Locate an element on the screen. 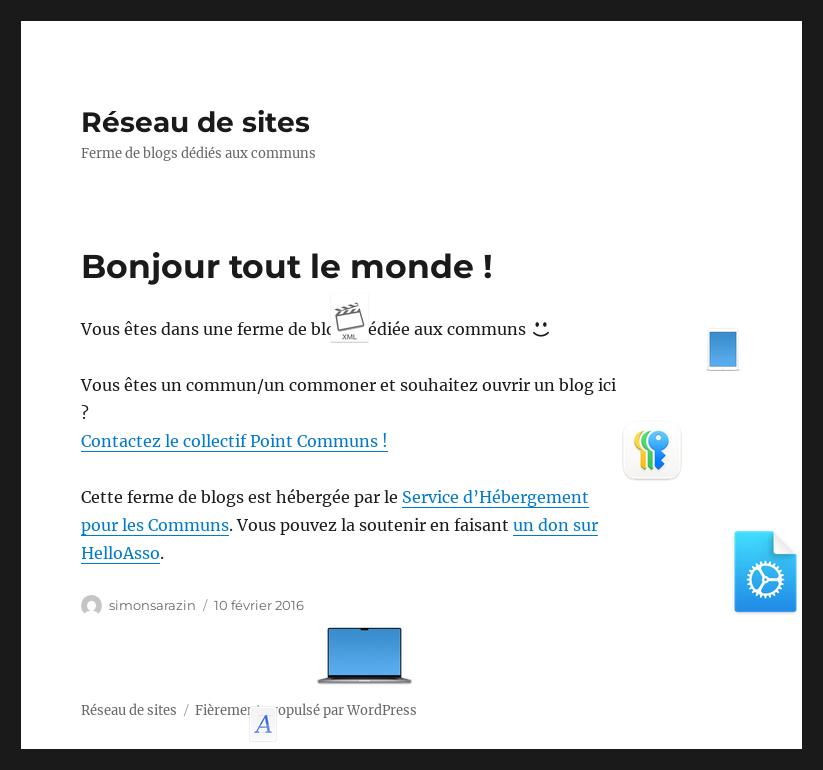 The height and width of the screenshot is (770, 823). represents this macbook pro device in system settings is located at coordinates (364, 652).